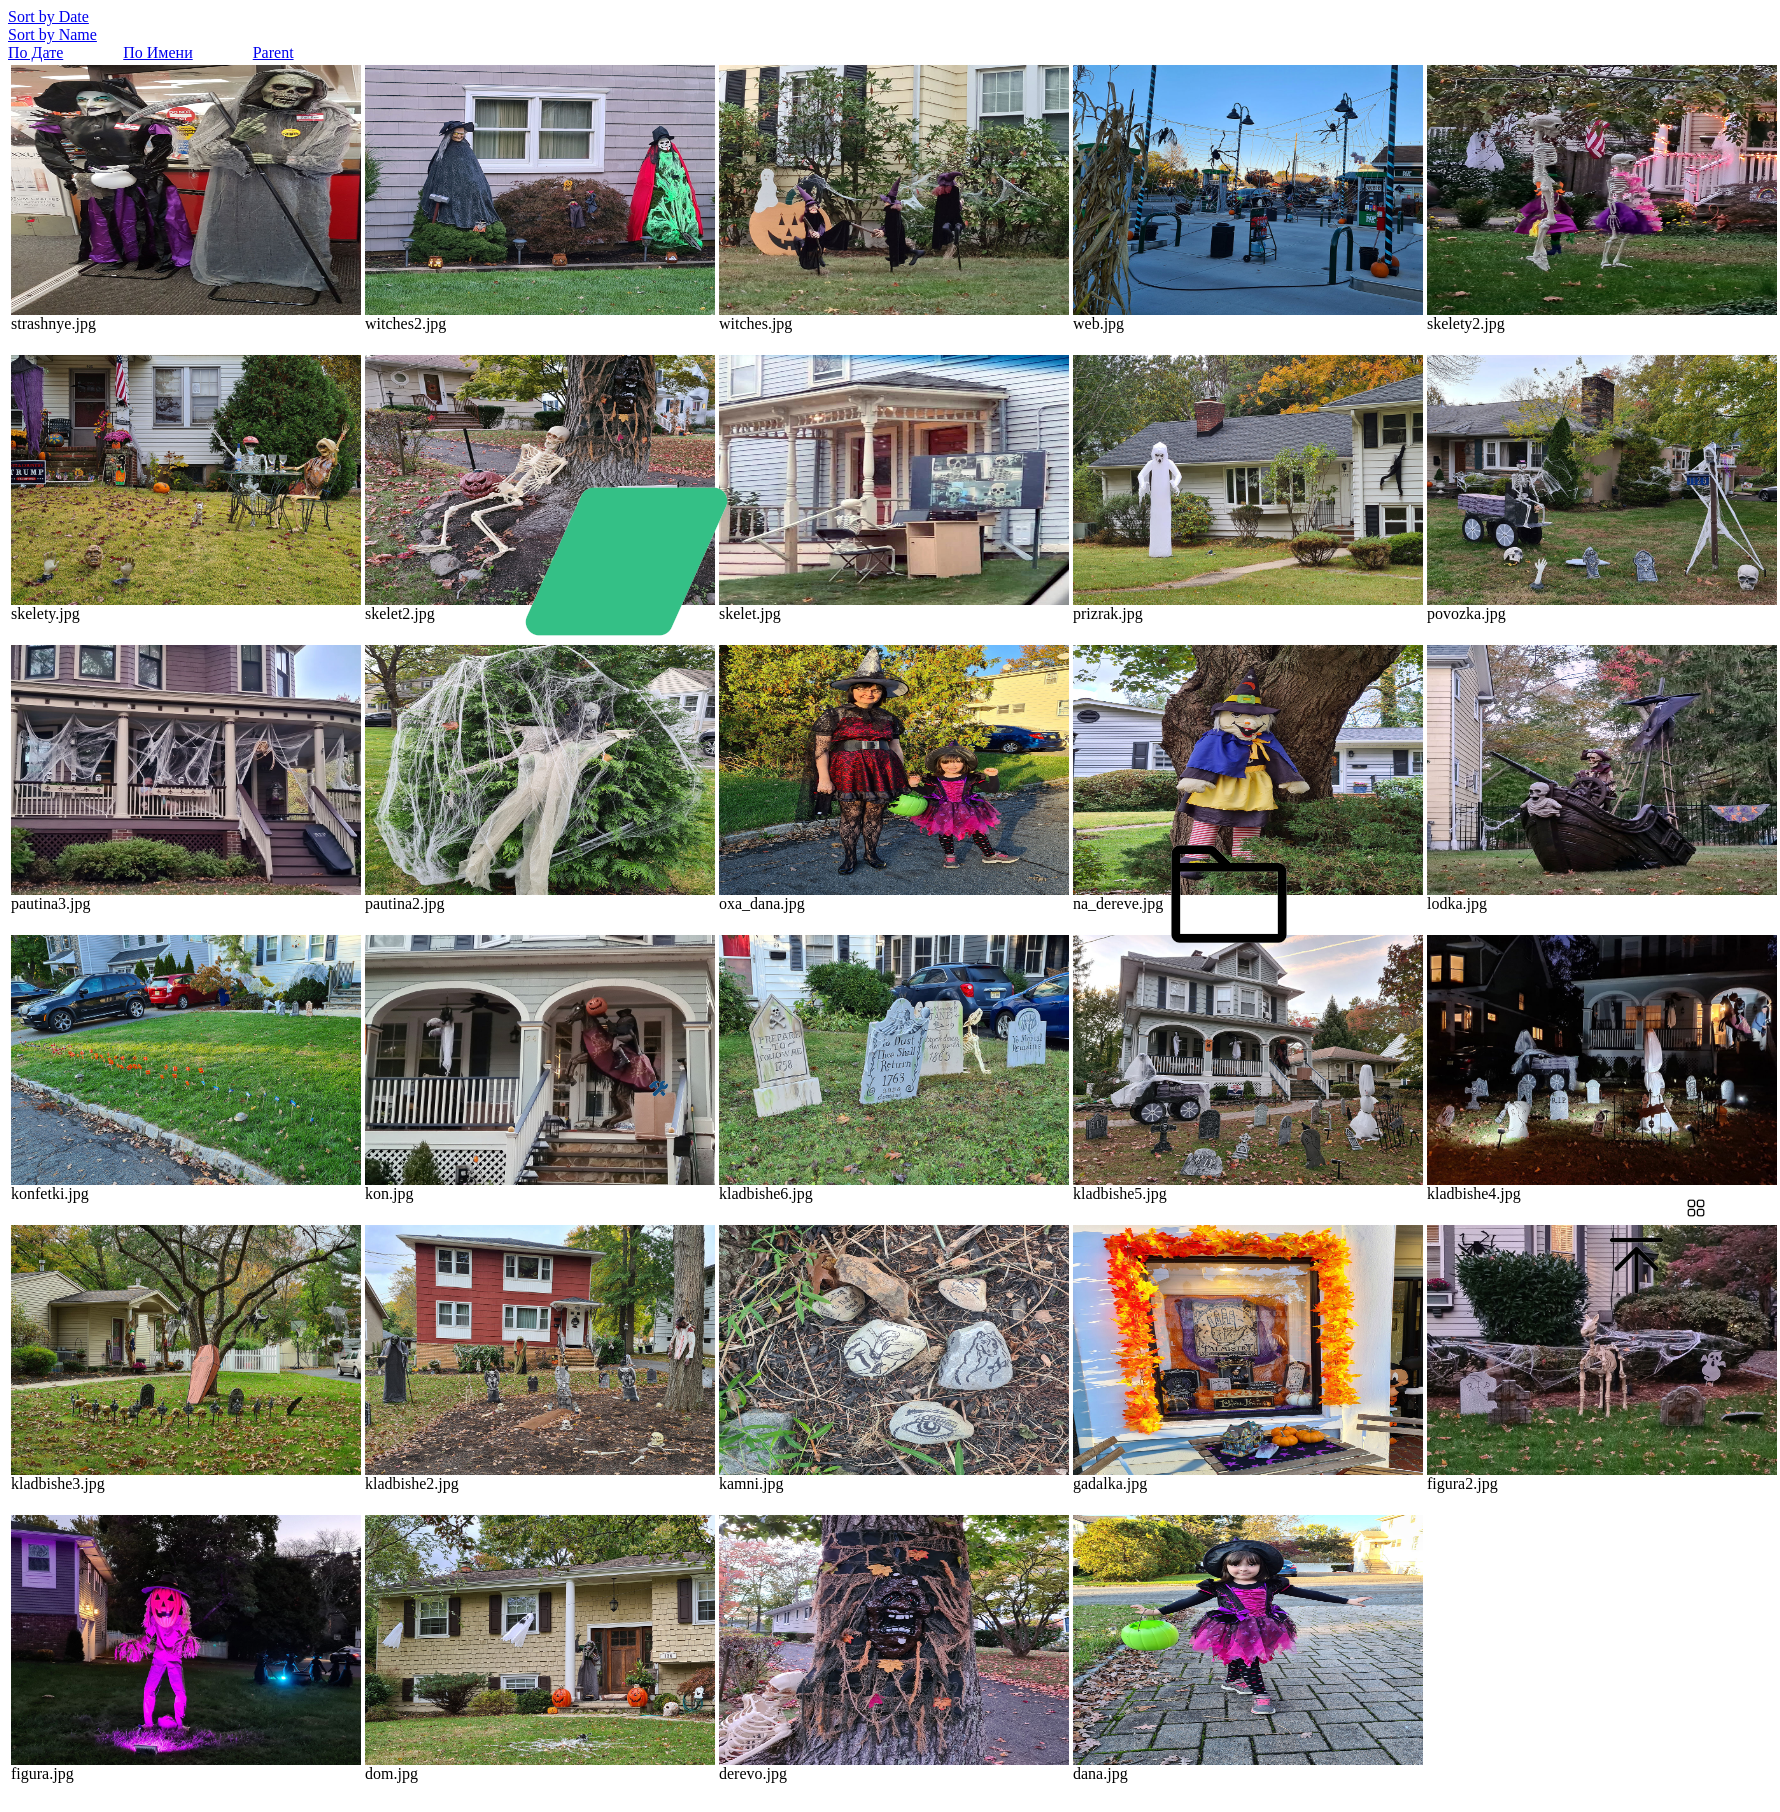  Describe the element at coordinates (626, 561) in the screenshot. I see `insert a parallelogram shape` at that location.